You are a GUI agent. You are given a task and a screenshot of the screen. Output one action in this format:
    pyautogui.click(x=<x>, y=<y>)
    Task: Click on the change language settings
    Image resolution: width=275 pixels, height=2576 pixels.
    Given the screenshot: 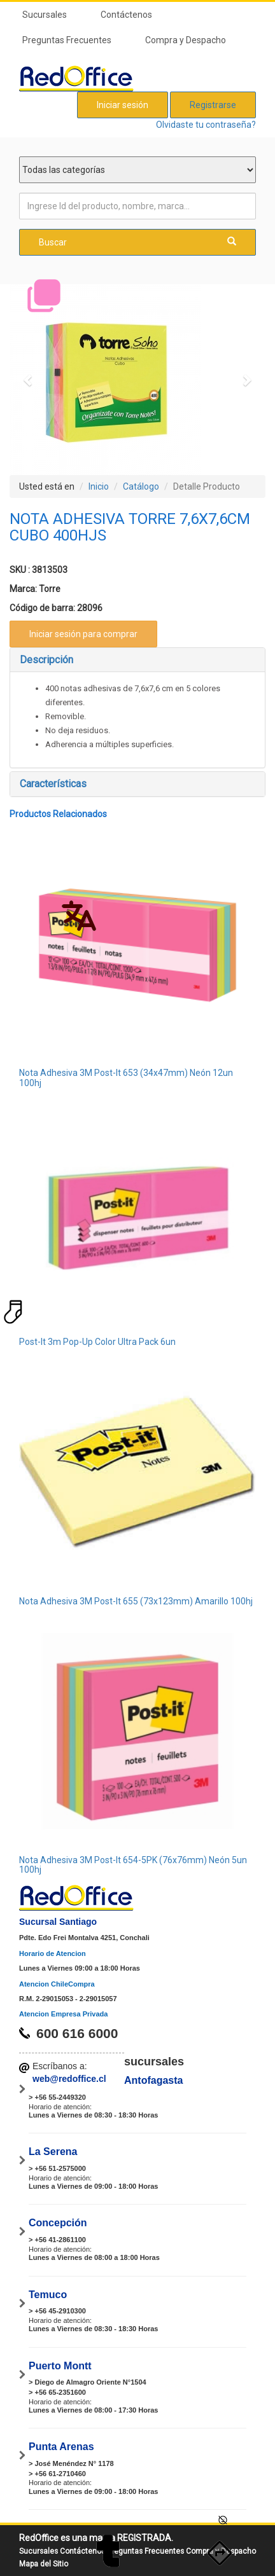 What is the action you would take?
    pyautogui.click(x=79, y=916)
    